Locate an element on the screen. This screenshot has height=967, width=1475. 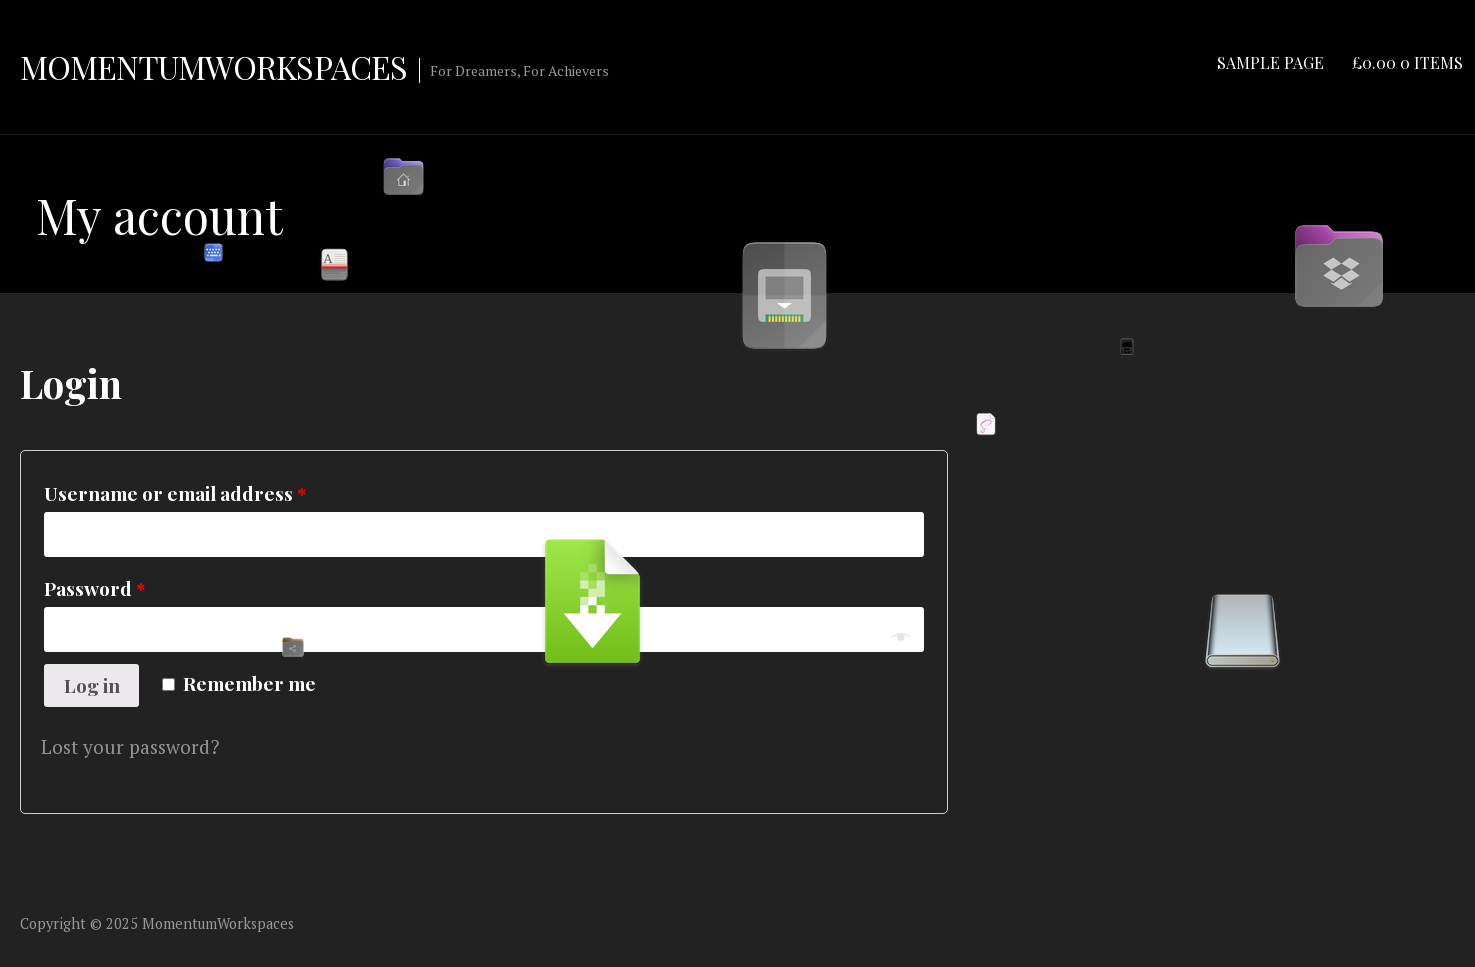
open your public shared folder is located at coordinates (293, 647).